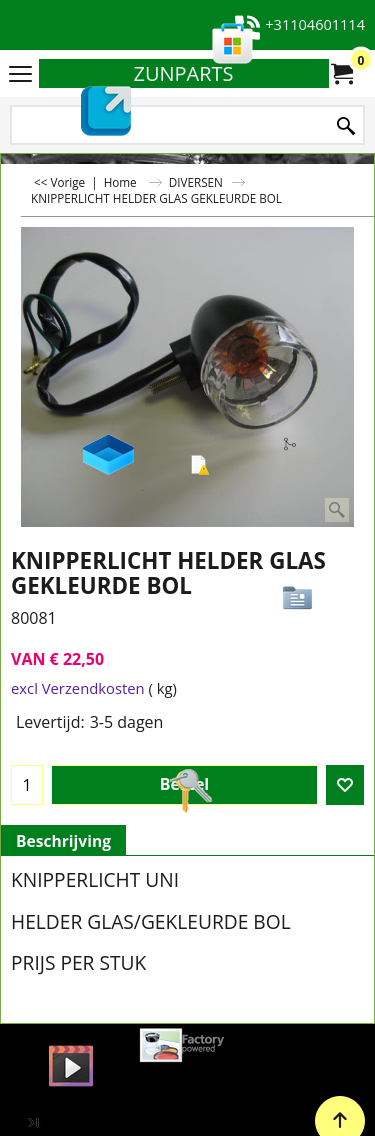  I want to click on go to the last page, so click(33, 1122).